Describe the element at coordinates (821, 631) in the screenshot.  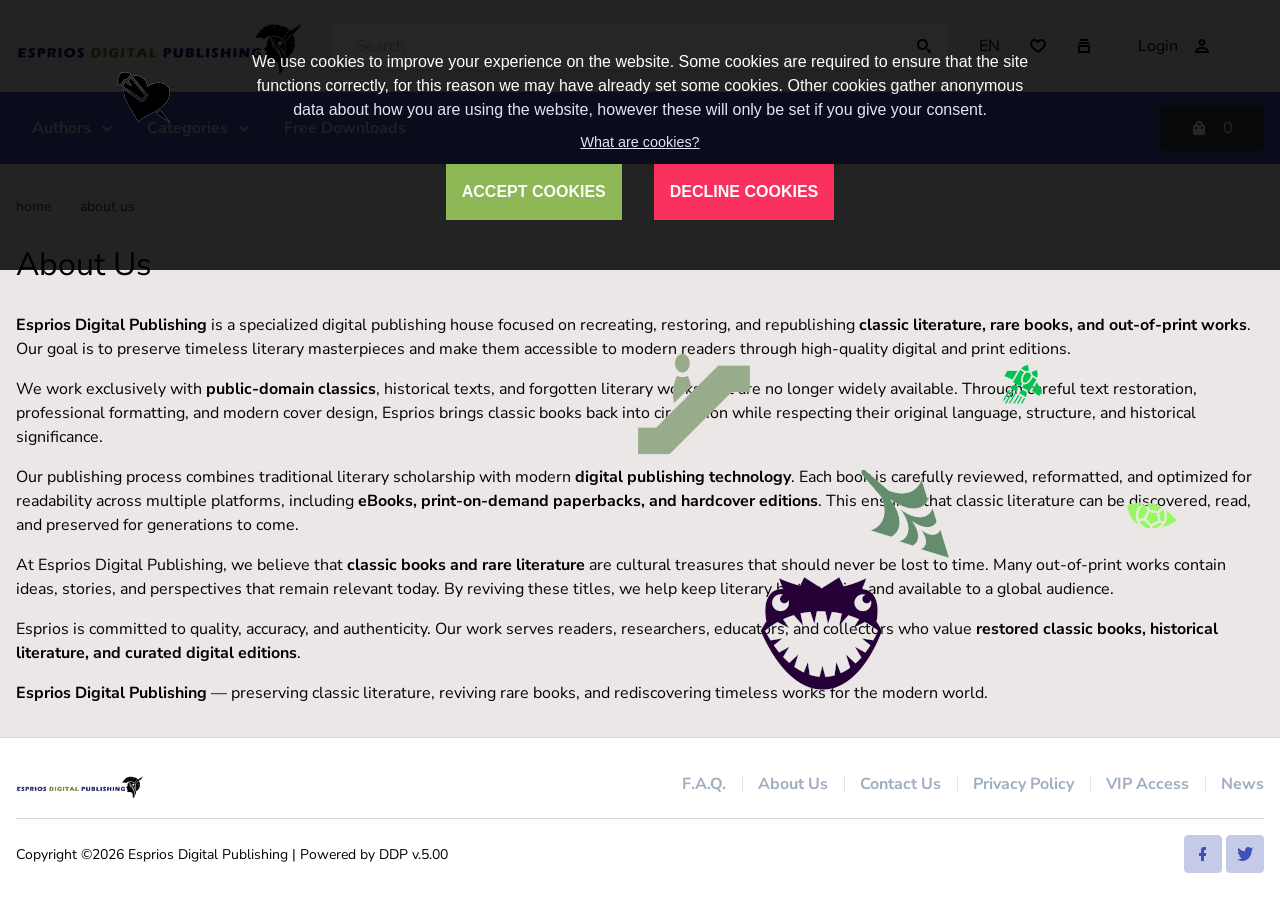
I see `creature or monster enemy type indicator` at that location.